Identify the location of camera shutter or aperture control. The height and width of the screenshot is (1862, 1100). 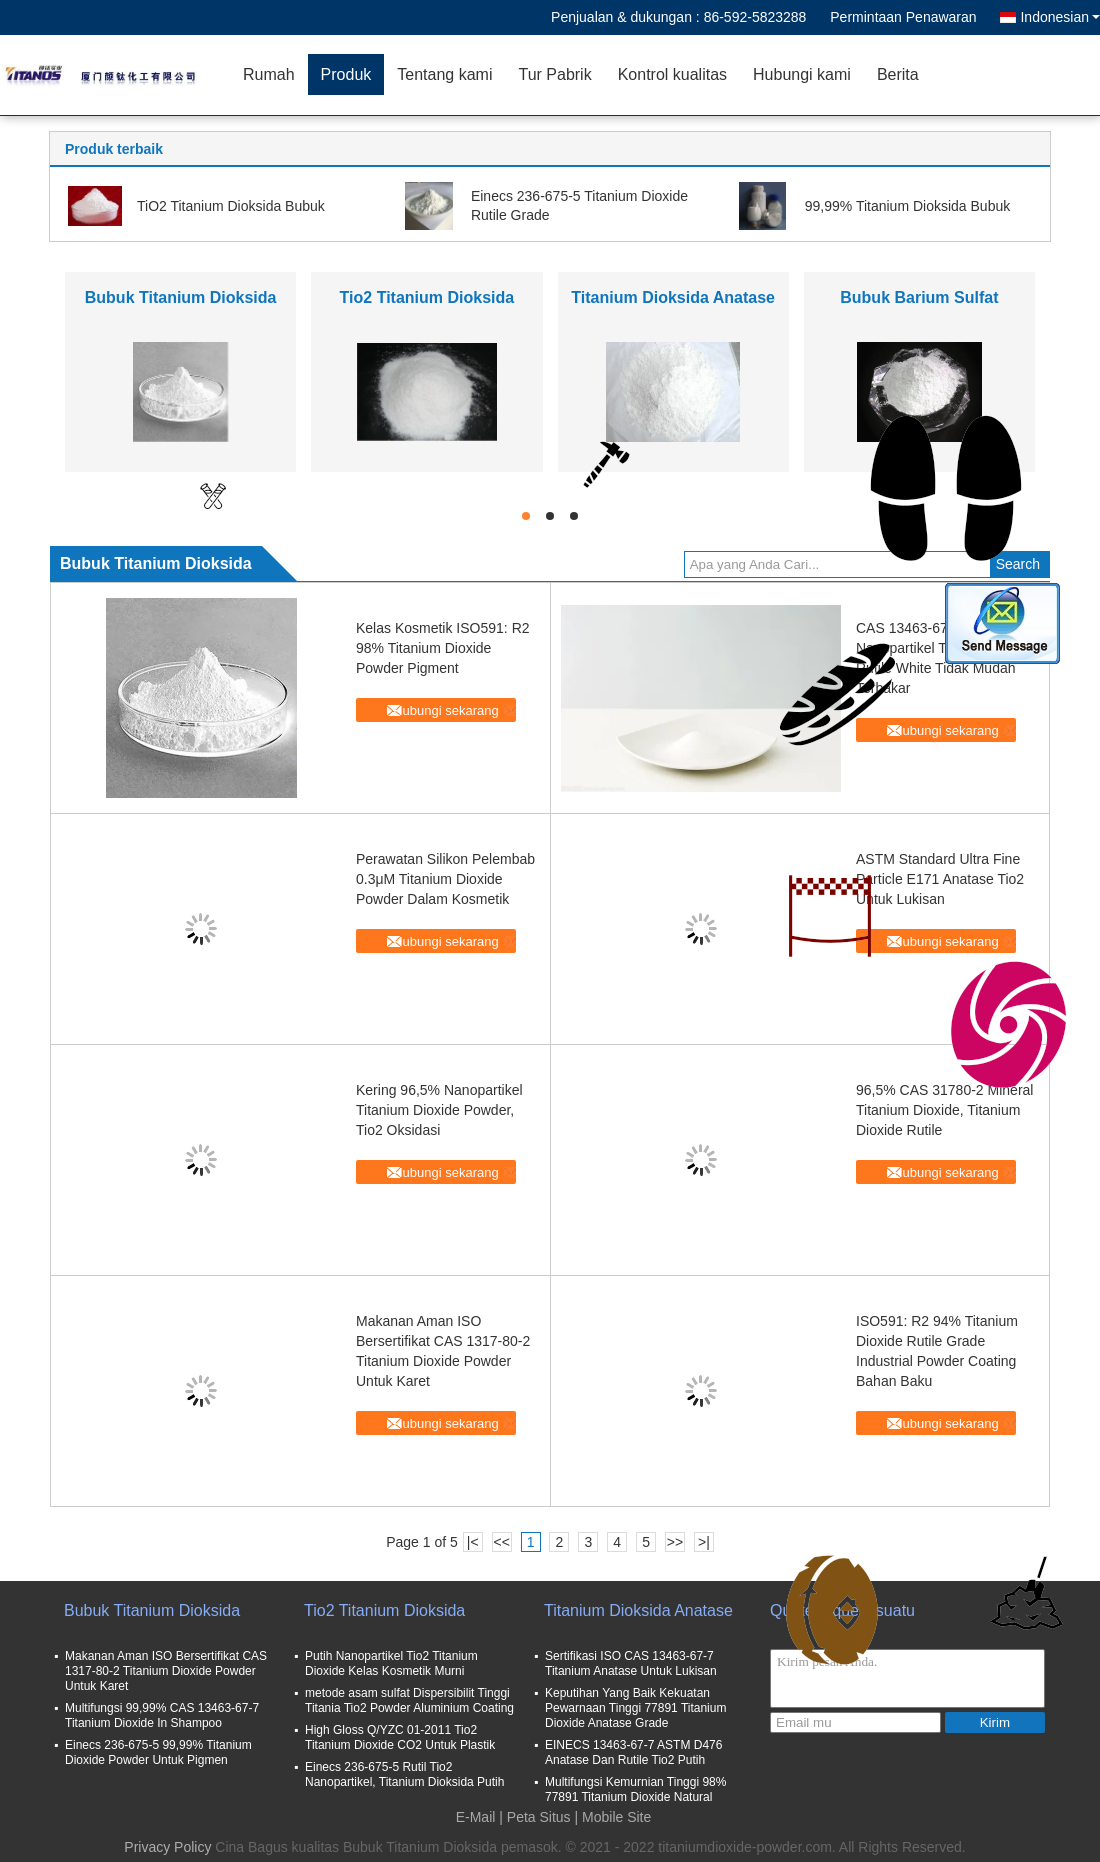
(1008, 1024).